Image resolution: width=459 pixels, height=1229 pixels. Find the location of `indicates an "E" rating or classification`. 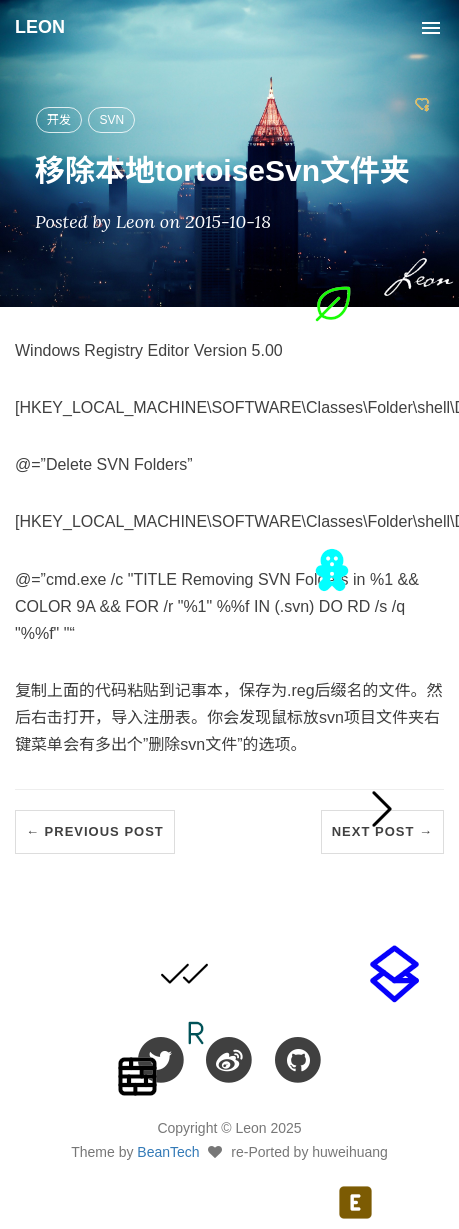

indicates an "E" rating or classification is located at coordinates (355, 1202).